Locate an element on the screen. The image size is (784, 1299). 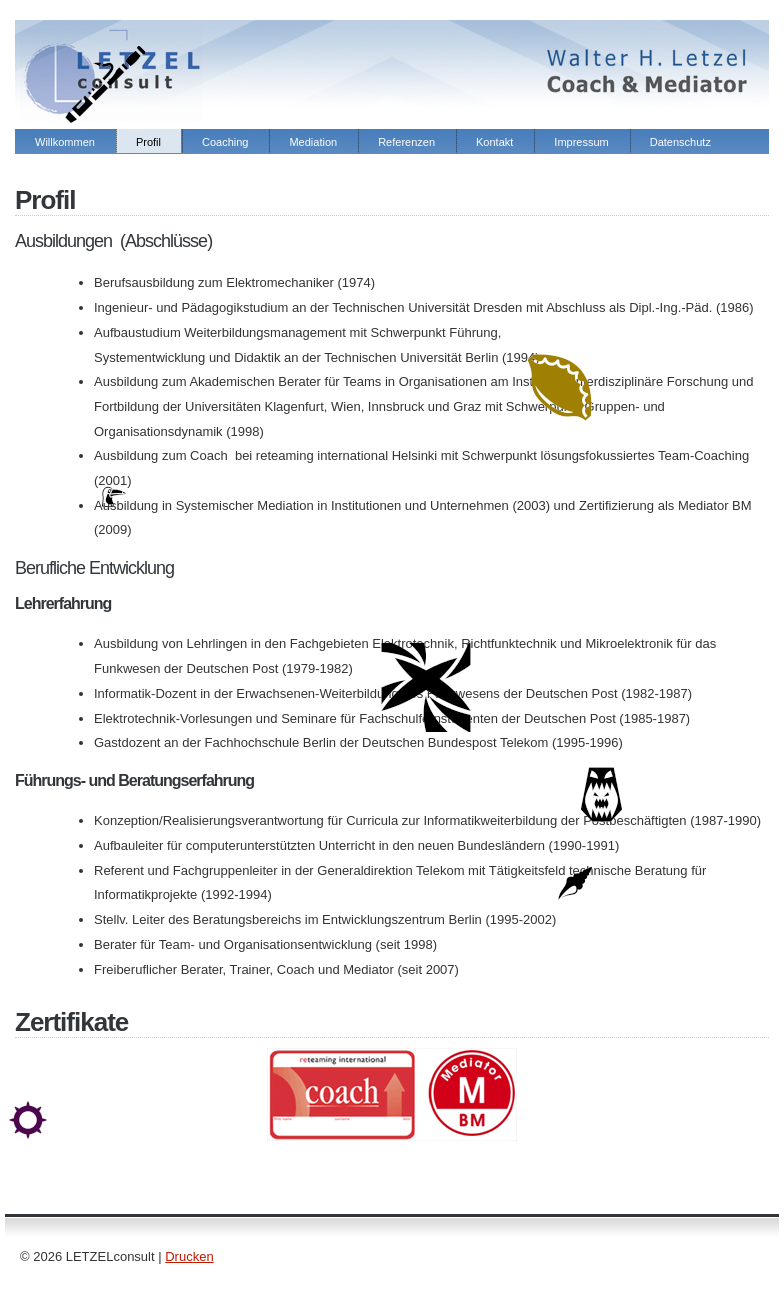
spikeball game or sports activity is located at coordinates (28, 1120).